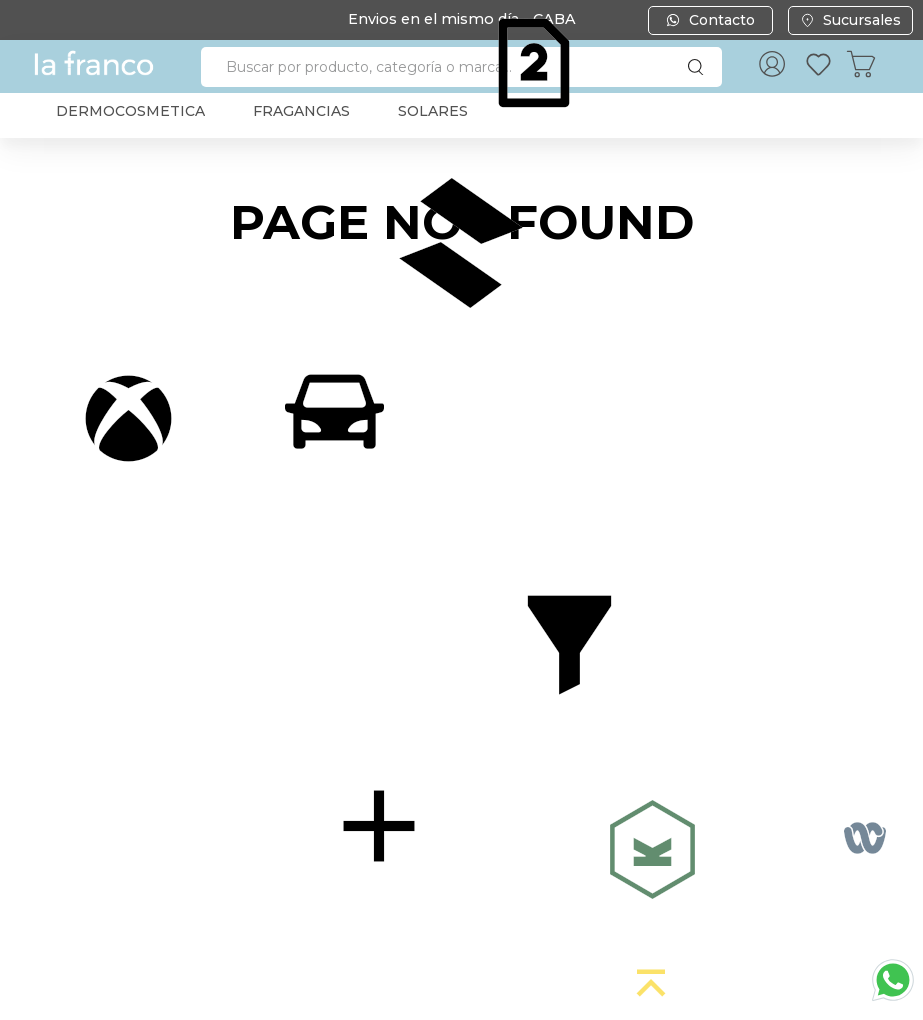 Image resolution: width=923 pixels, height=1020 pixels. What do you see at coordinates (865, 838) in the screenshot?
I see `open Webex video conferencing app` at bounding box center [865, 838].